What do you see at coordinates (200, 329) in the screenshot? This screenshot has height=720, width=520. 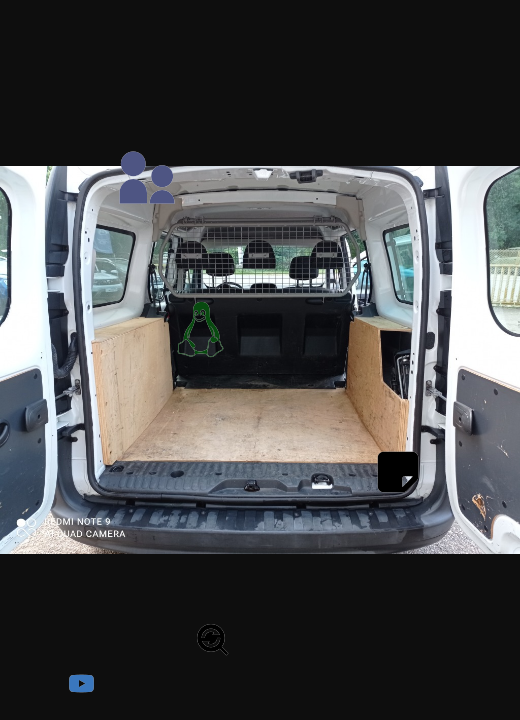 I see `indicates linux operating system compatibility` at bounding box center [200, 329].